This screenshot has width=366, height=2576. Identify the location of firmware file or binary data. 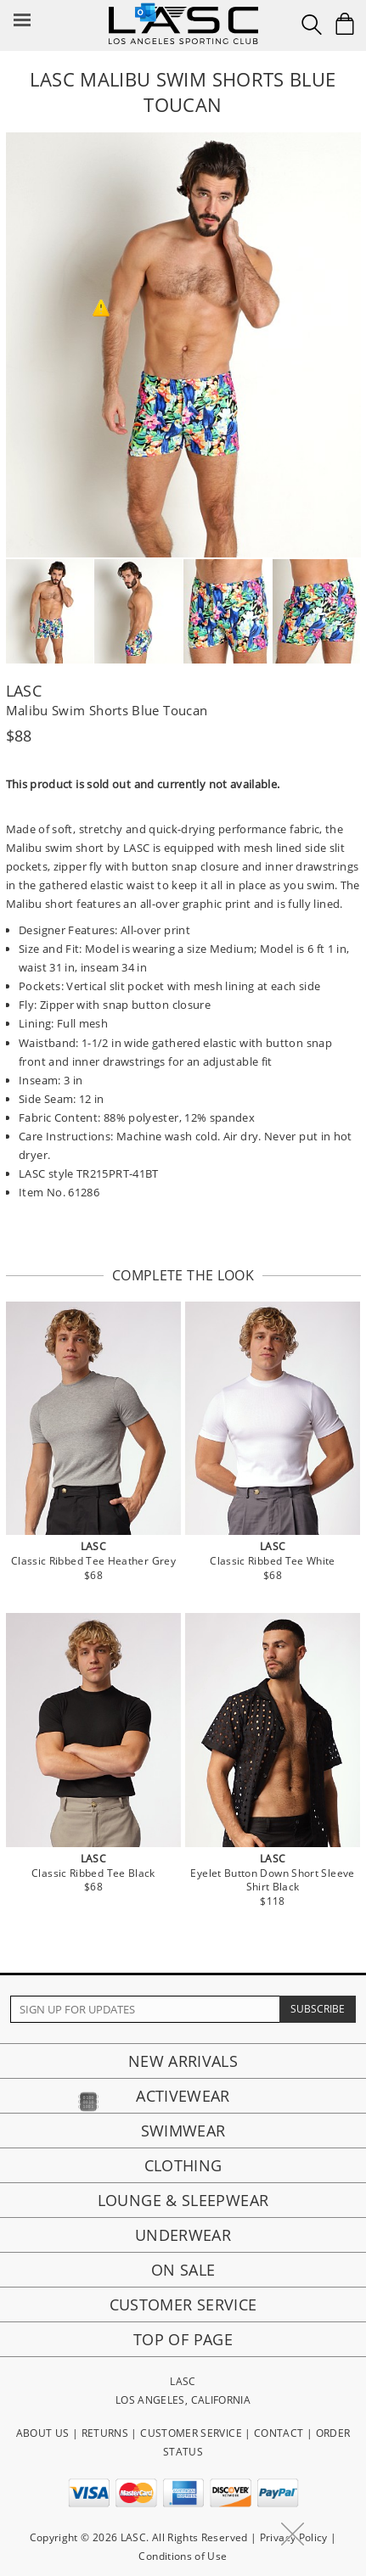
(88, 2102).